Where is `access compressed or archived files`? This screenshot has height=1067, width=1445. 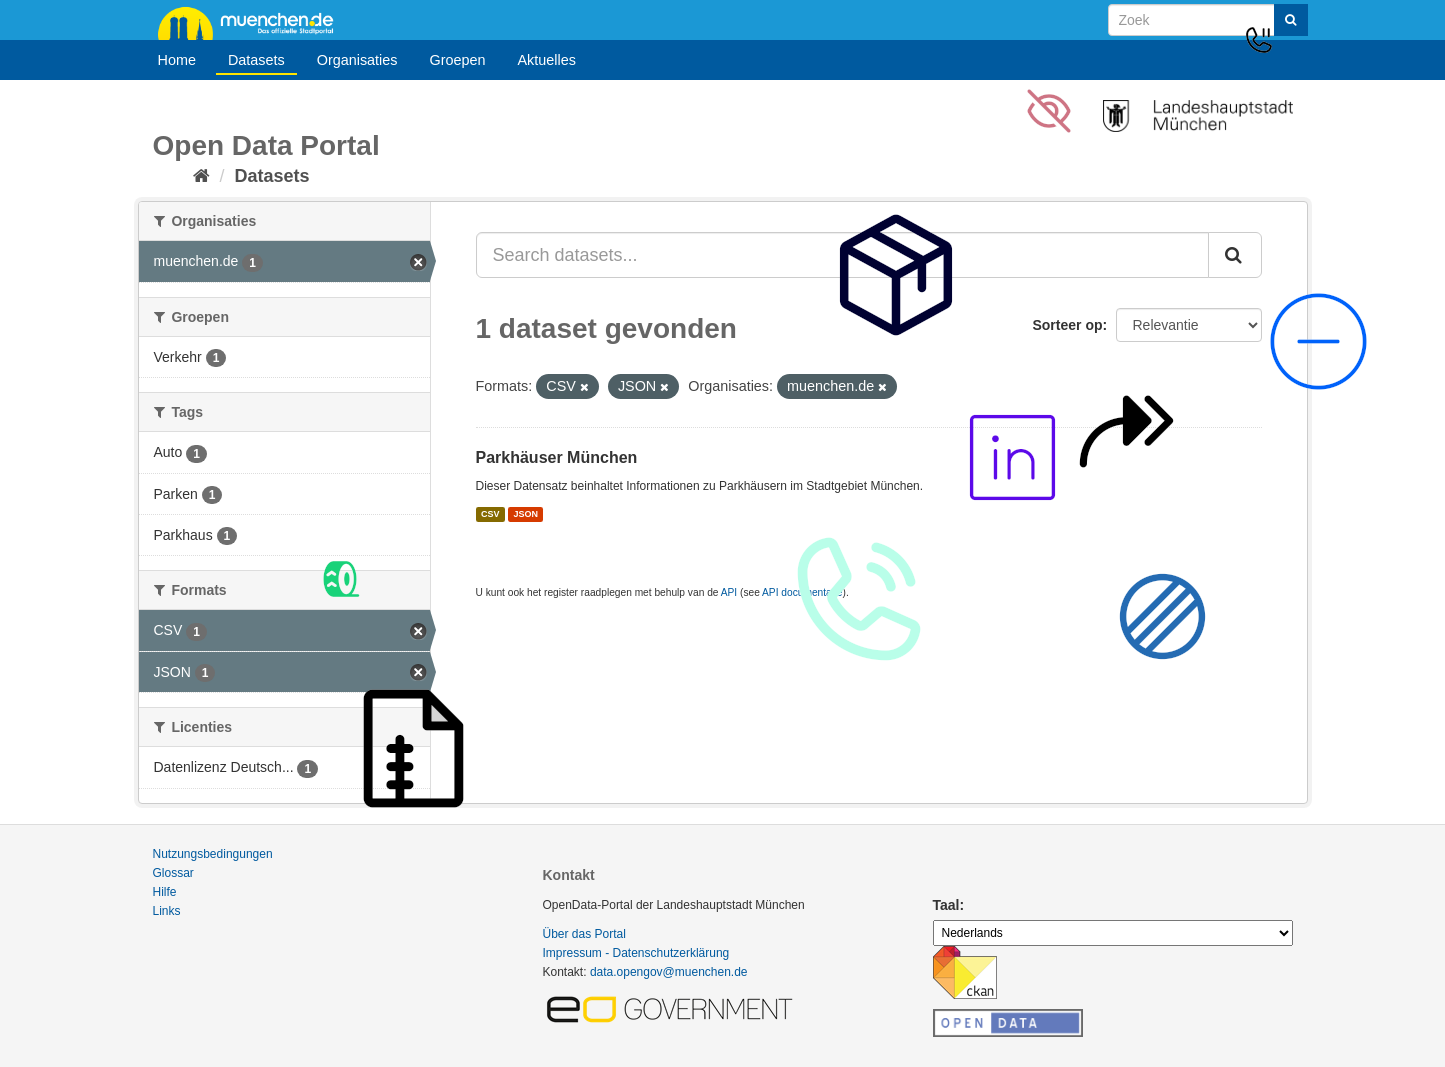 access compressed or archived files is located at coordinates (413, 748).